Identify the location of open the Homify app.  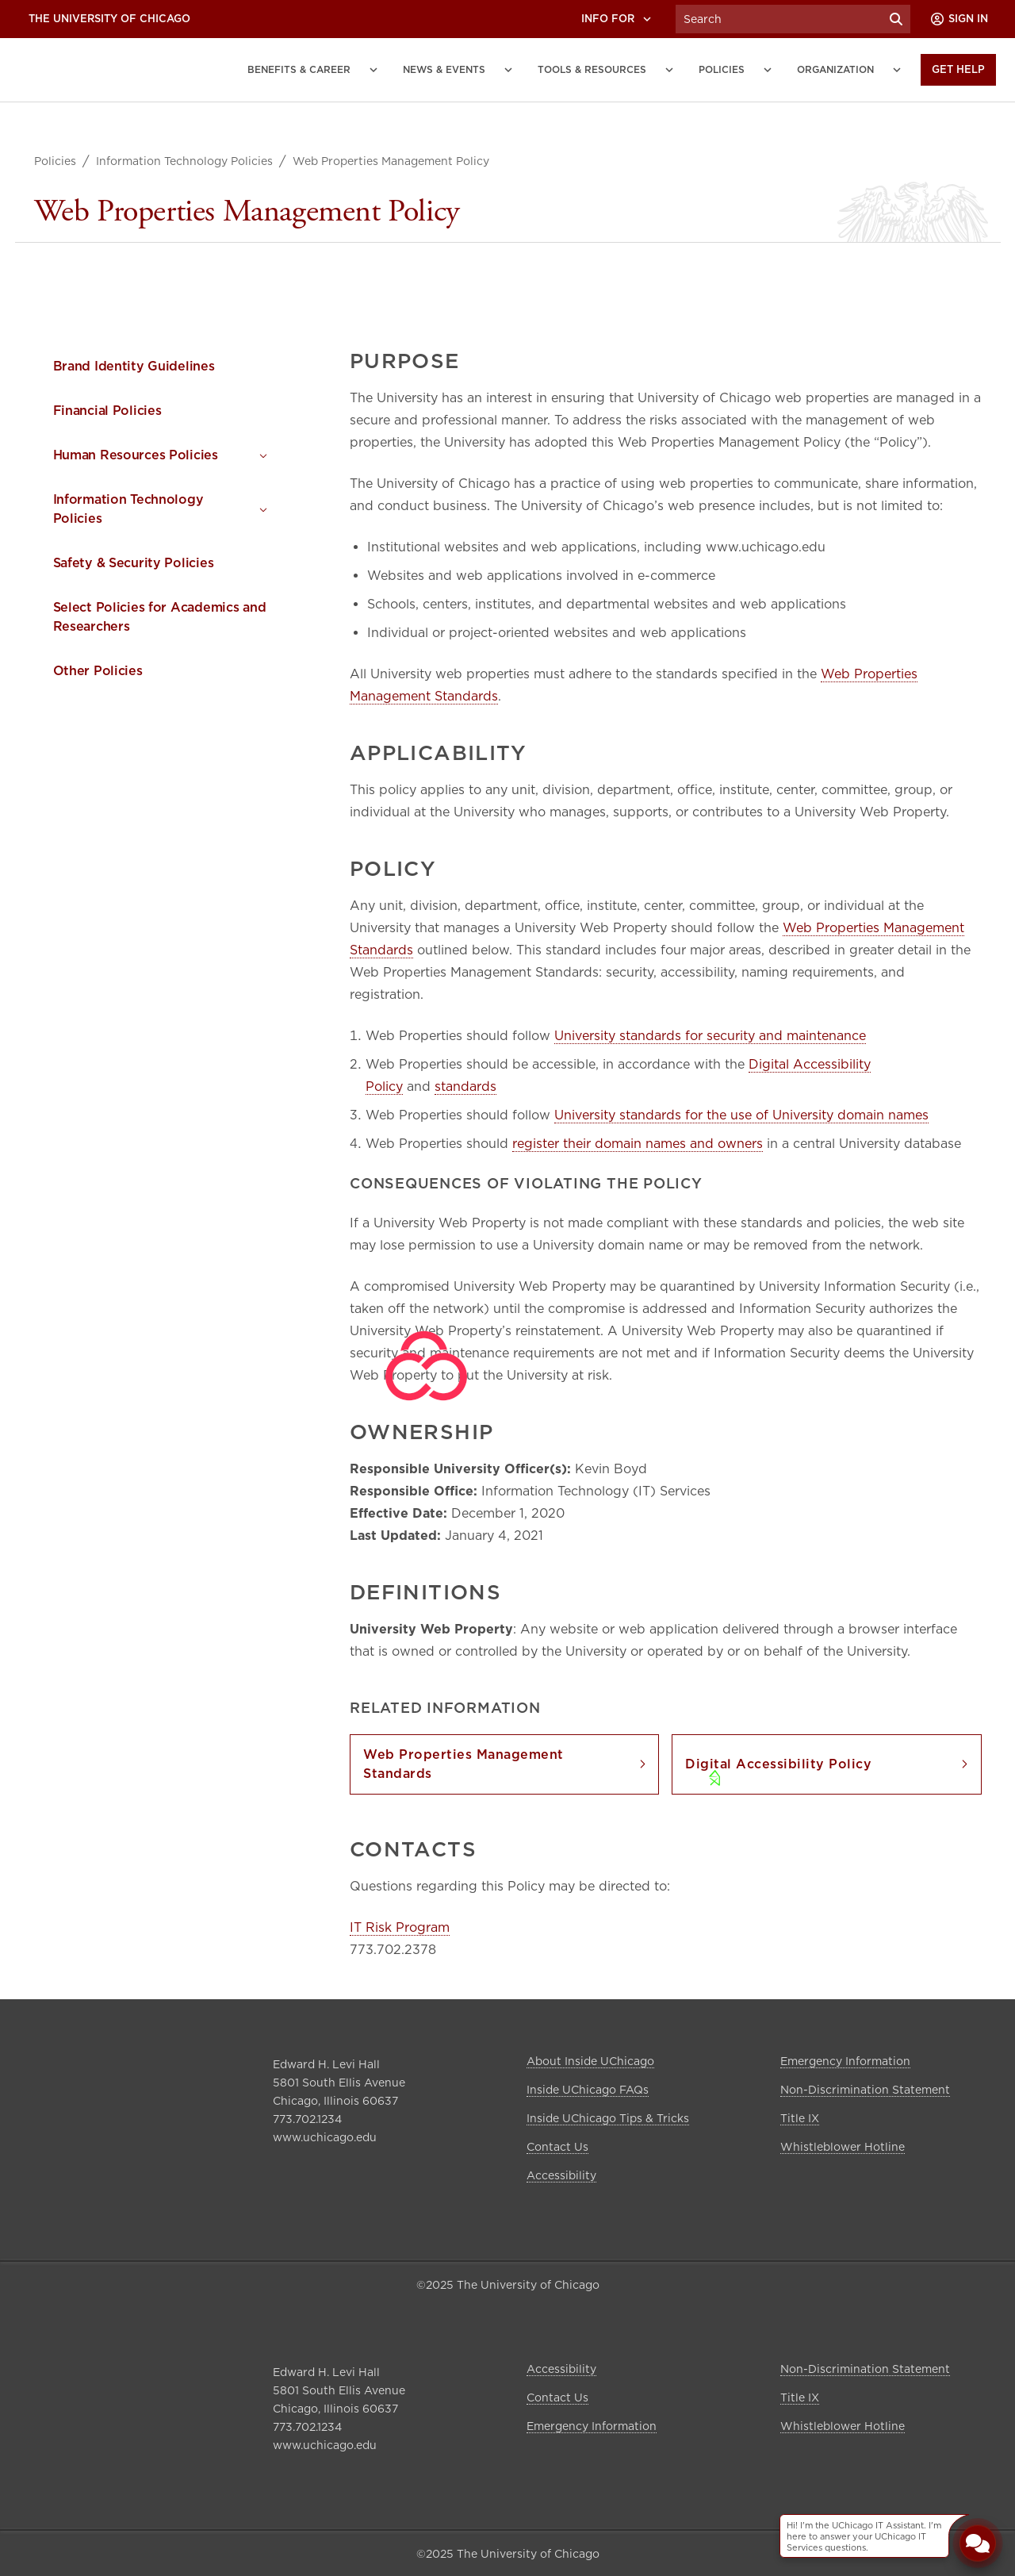
(714, 1778).